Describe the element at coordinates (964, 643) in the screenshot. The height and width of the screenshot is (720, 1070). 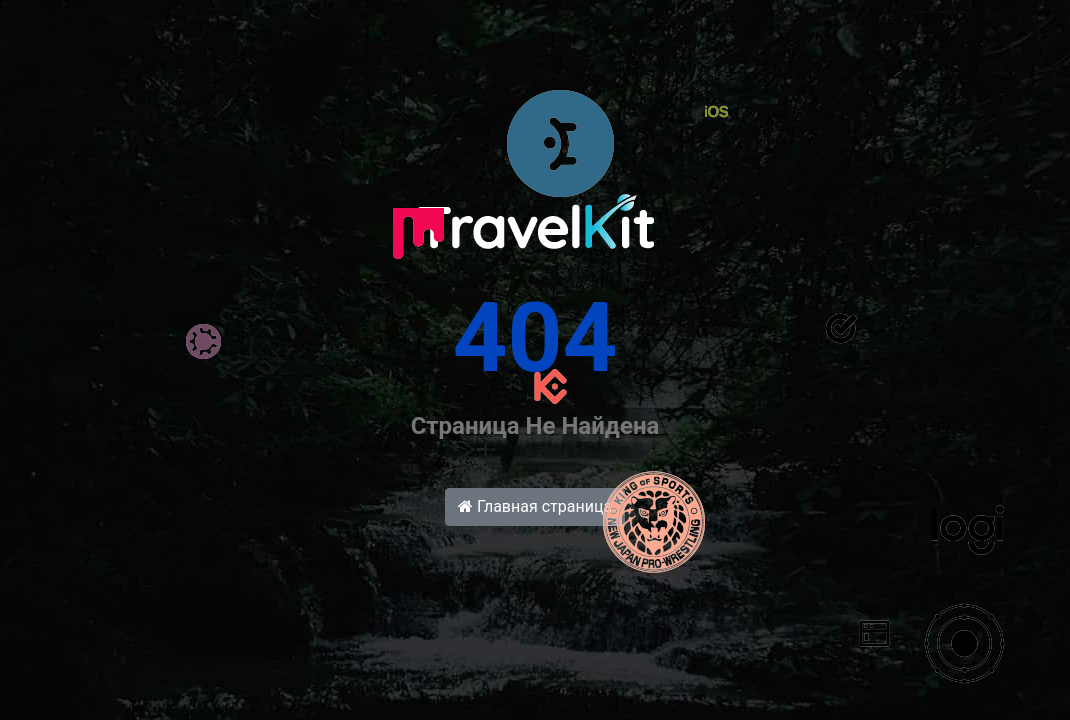
I see `KDE Neon Linux distribution logo` at that location.